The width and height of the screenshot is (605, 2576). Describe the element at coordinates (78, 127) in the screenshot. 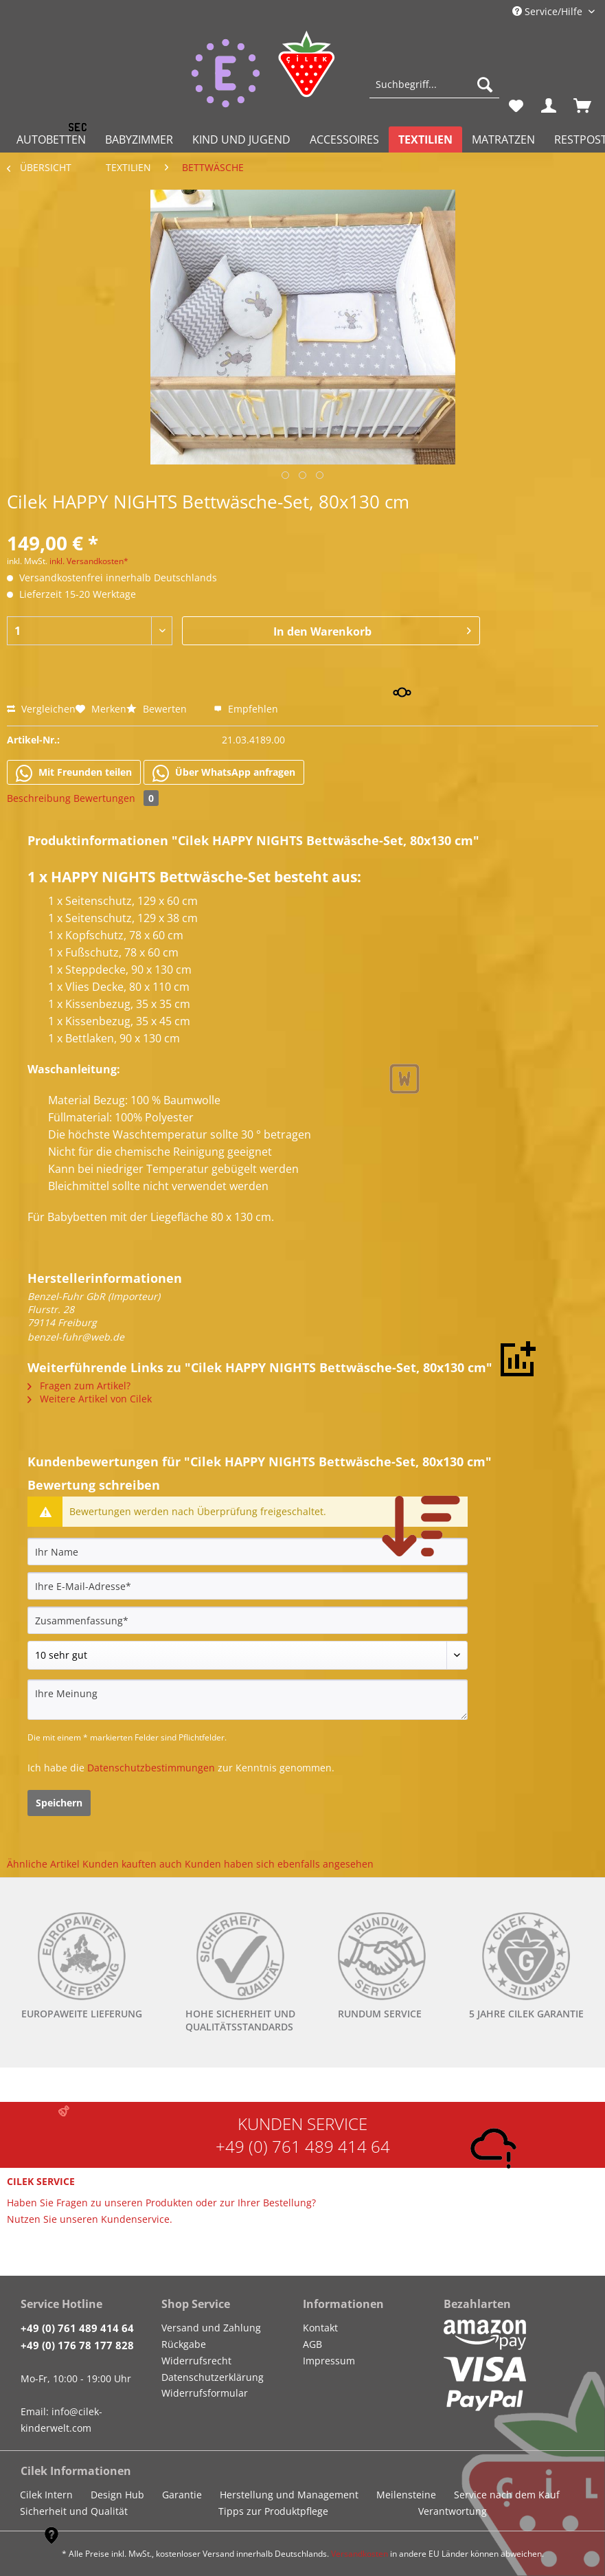

I see `secant function in a math or calculator app` at that location.